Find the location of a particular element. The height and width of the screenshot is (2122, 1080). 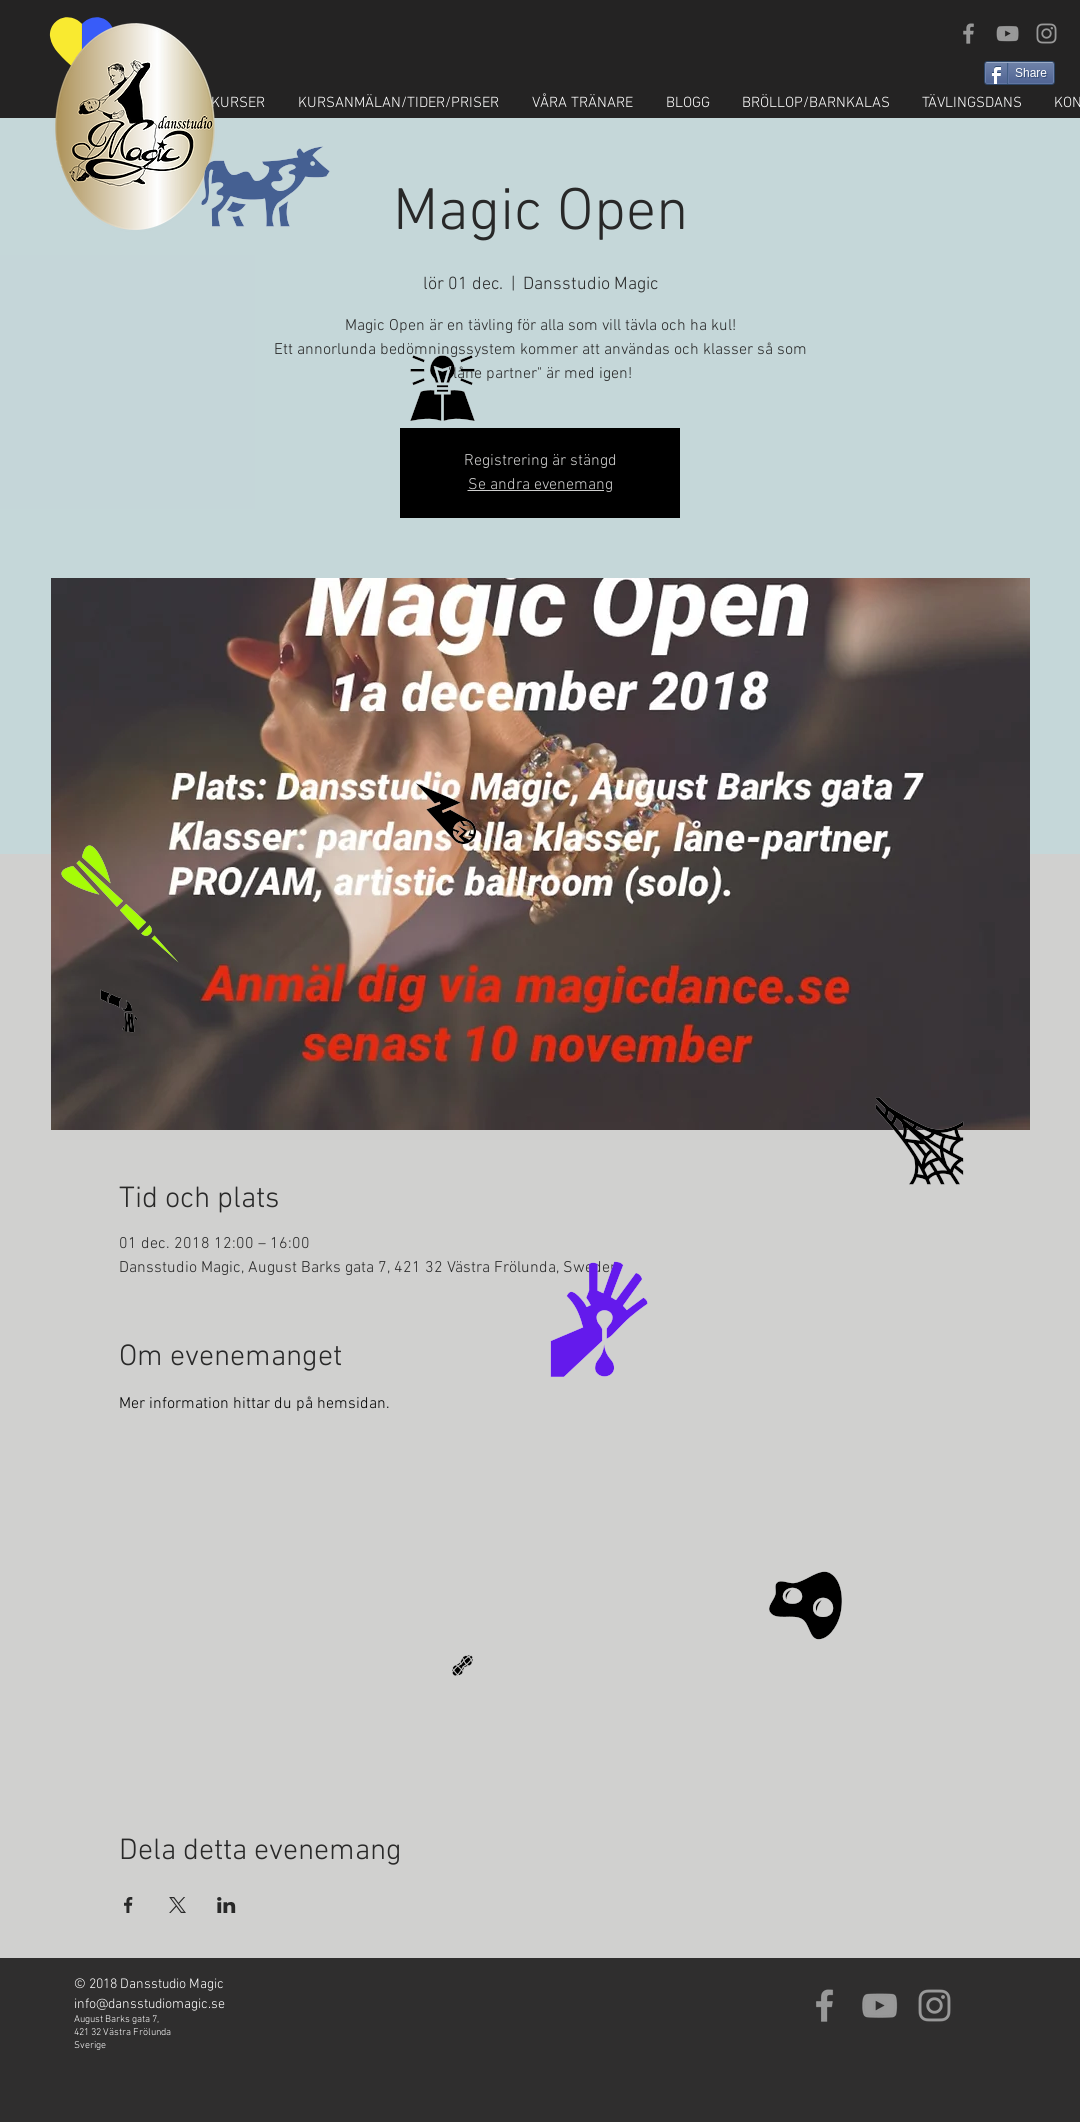

get inspired with creative ideas or tips is located at coordinates (442, 388).